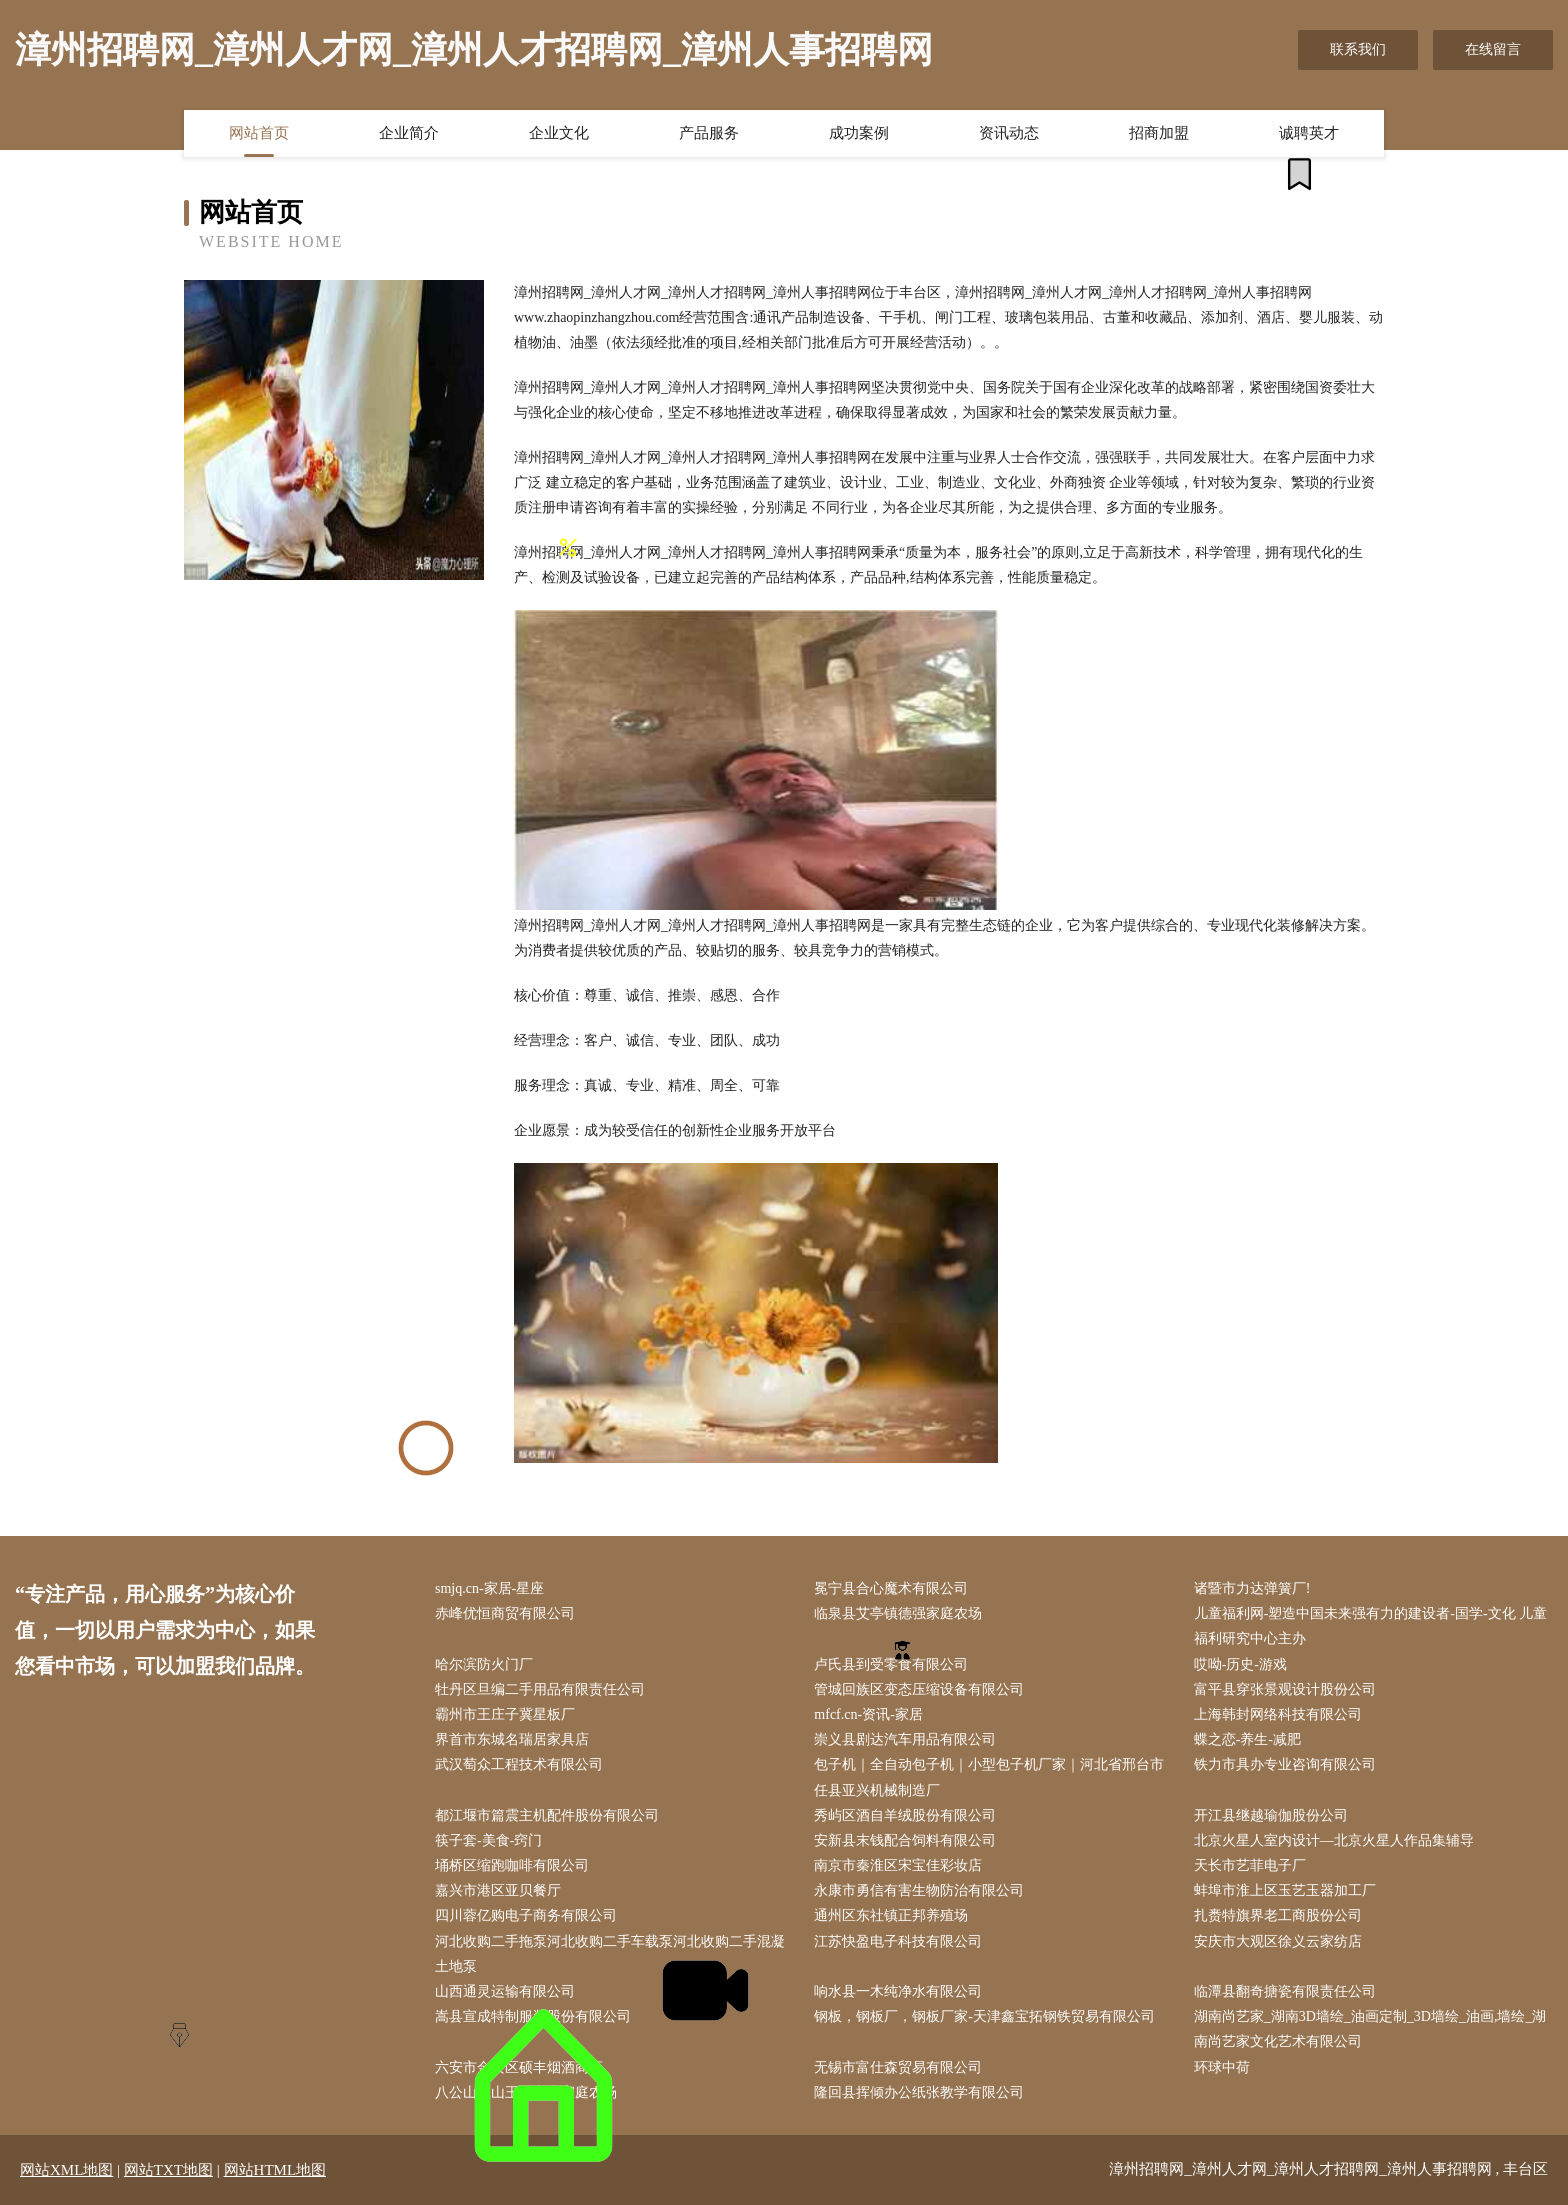 The height and width of the screenshot is (2205, 1568). What do you see at coordinates (426, 1448) in the screenshot?
I see `unselected option in a radio button group` at bounding box center [426, 1448].